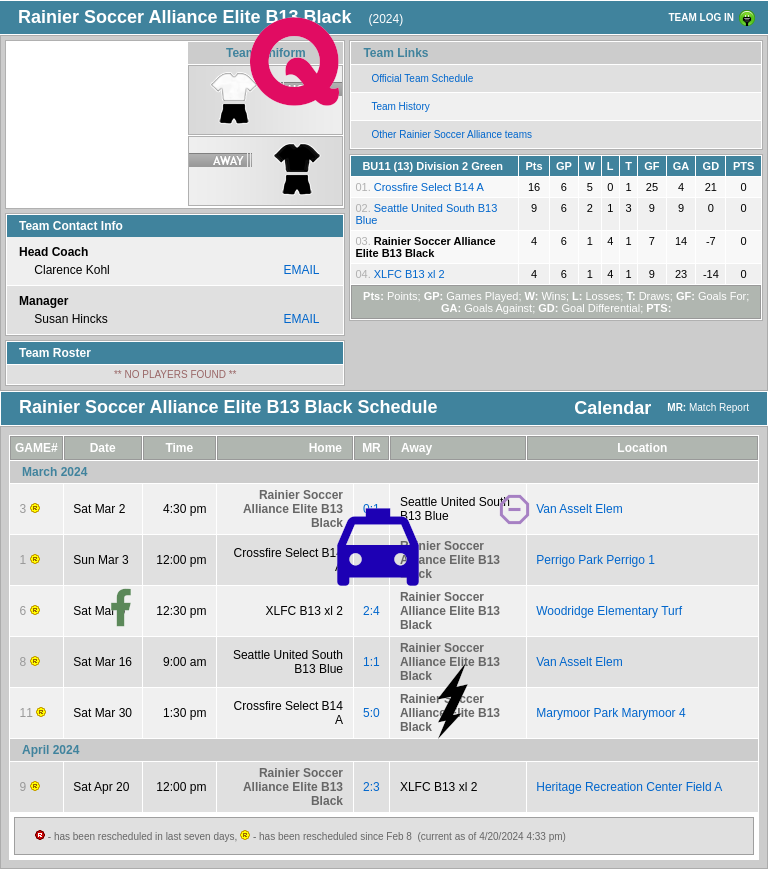  Describe the element at coordinates (452, 700) in the screenshot. I see `hotwire brand logo` at that location.